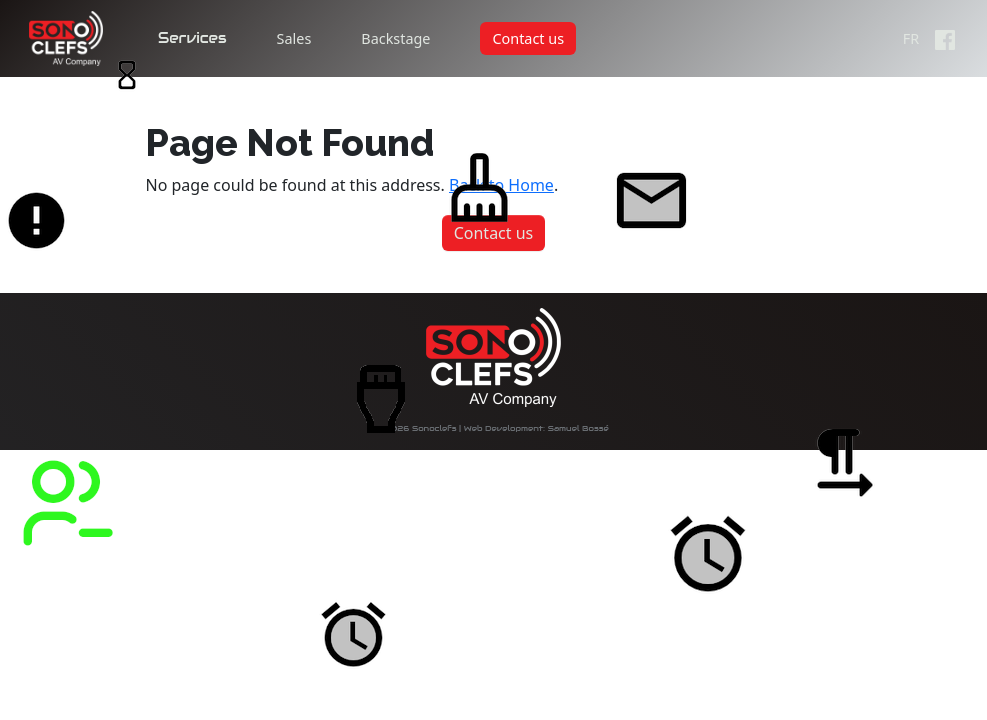  Describe the element at coordinates (66, 503) in the screenshot. I see `remove a member from the group` at that location.